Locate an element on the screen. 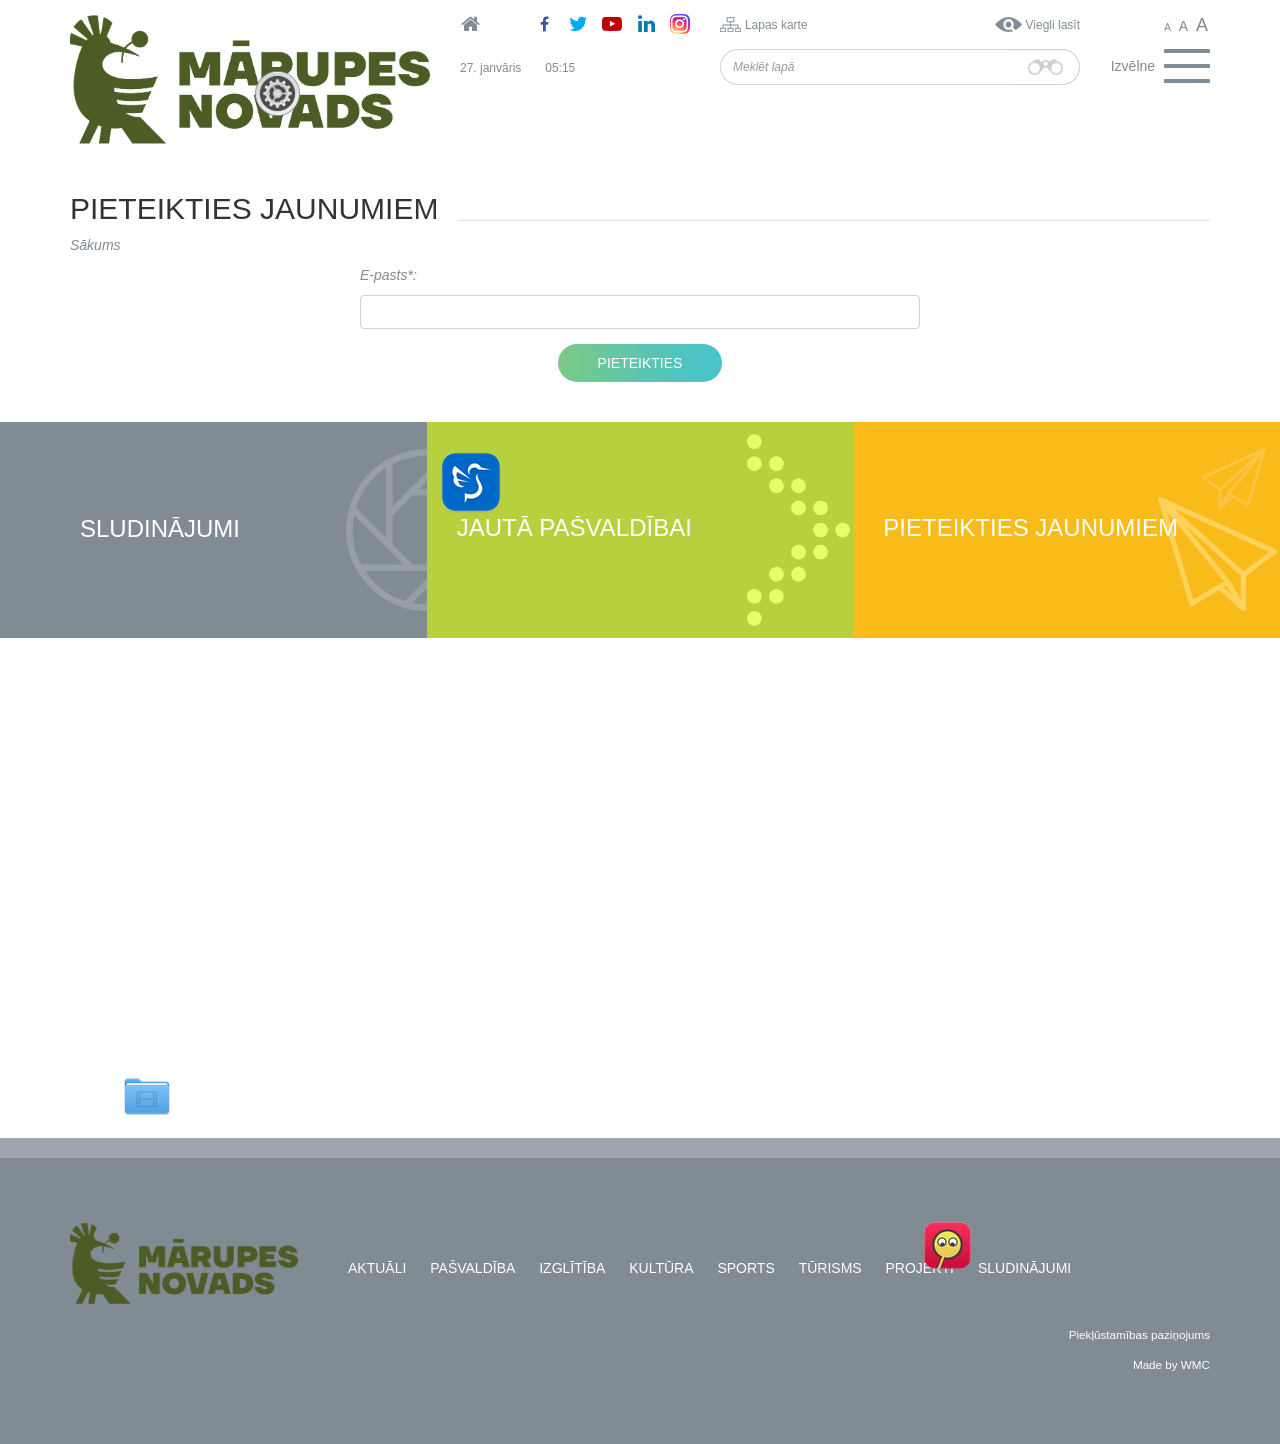  launch i2pd anonymous network router is located at coordinates (947, 1245).